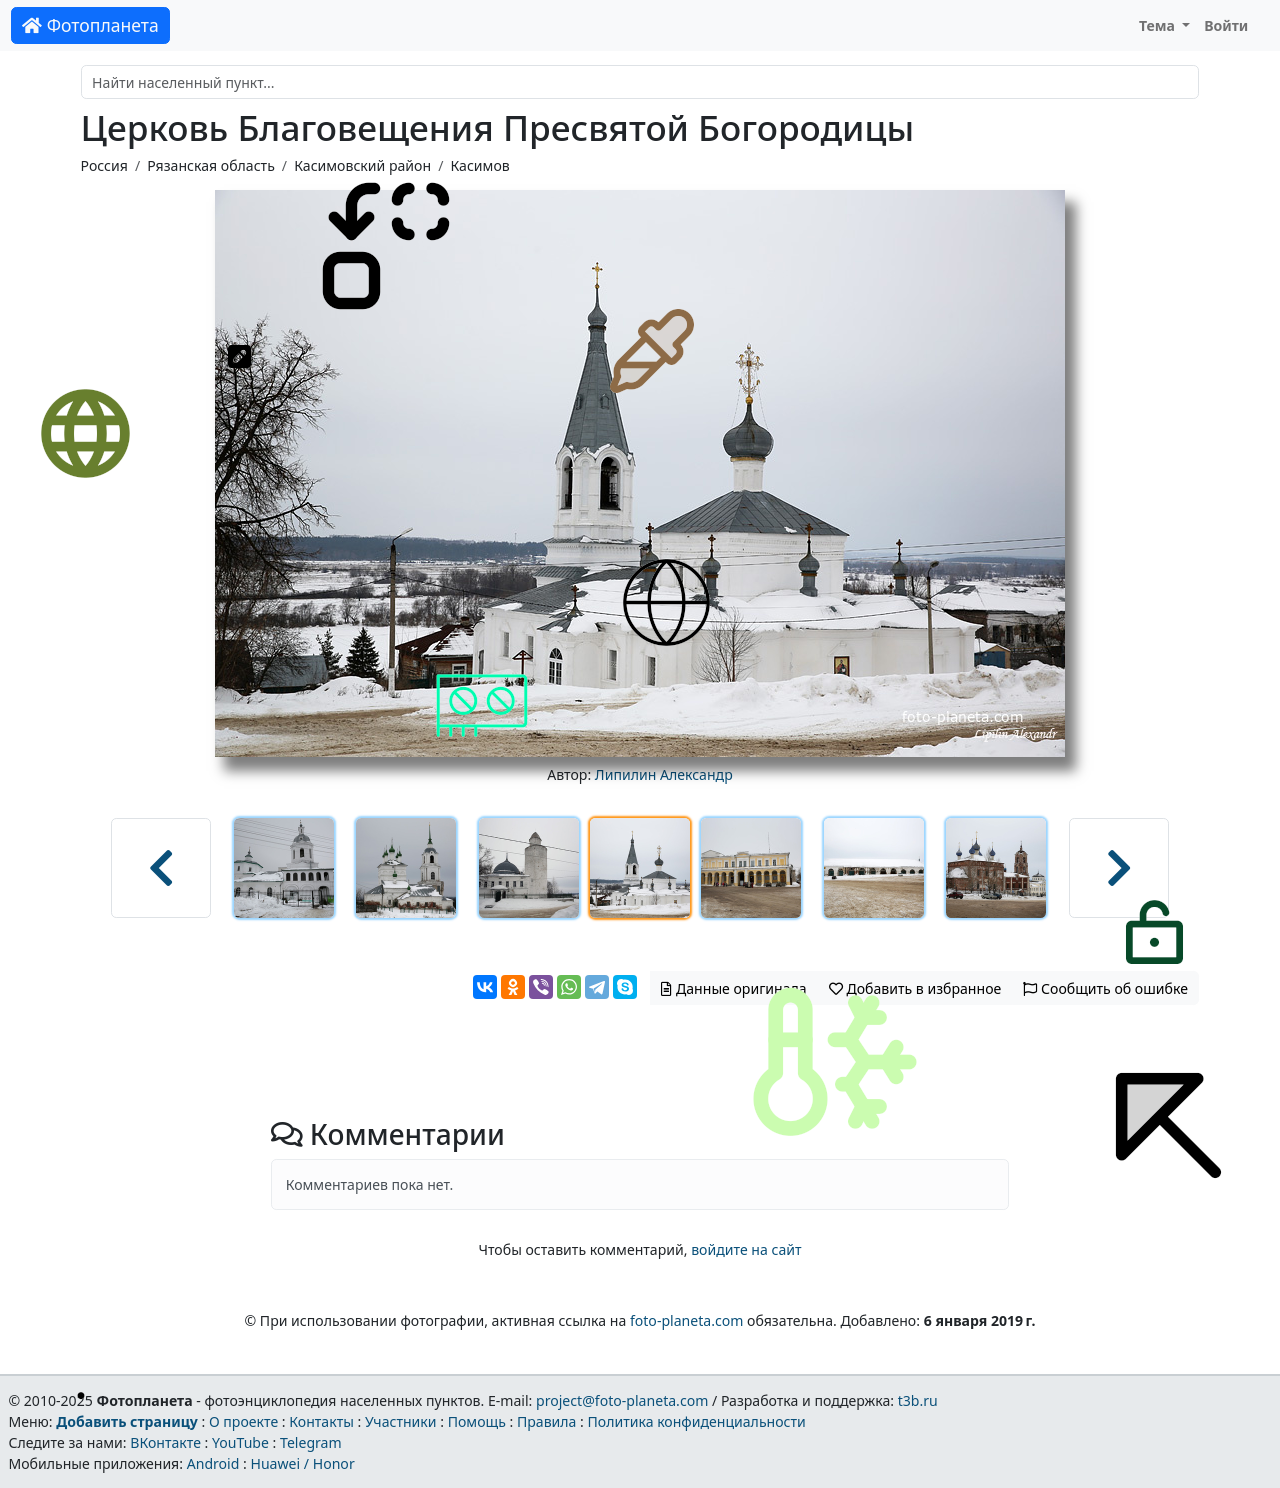  What do you see at coordinates (85, 433) in the screenshot?
I see `switch to global or worldwide view` at bounding box center [85, 433].